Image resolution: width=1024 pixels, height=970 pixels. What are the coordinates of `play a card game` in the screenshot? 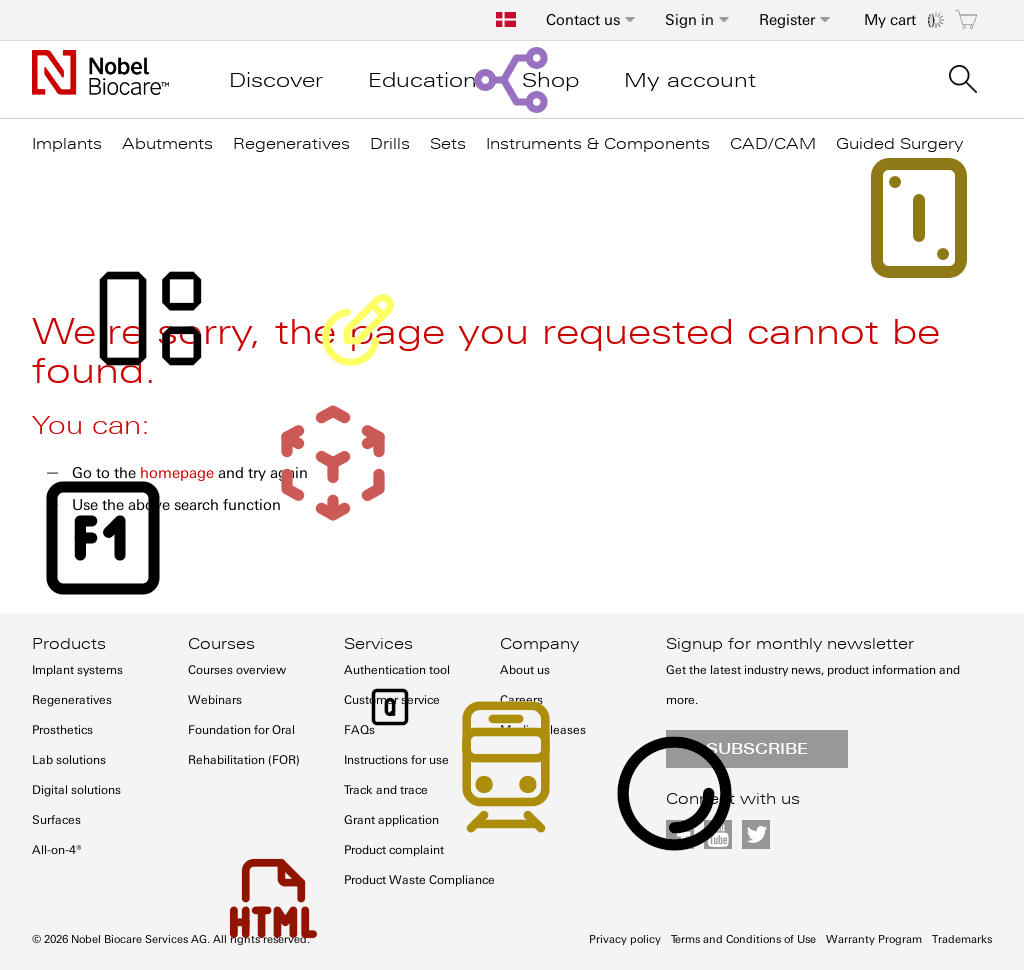 It's located at (919, 218).